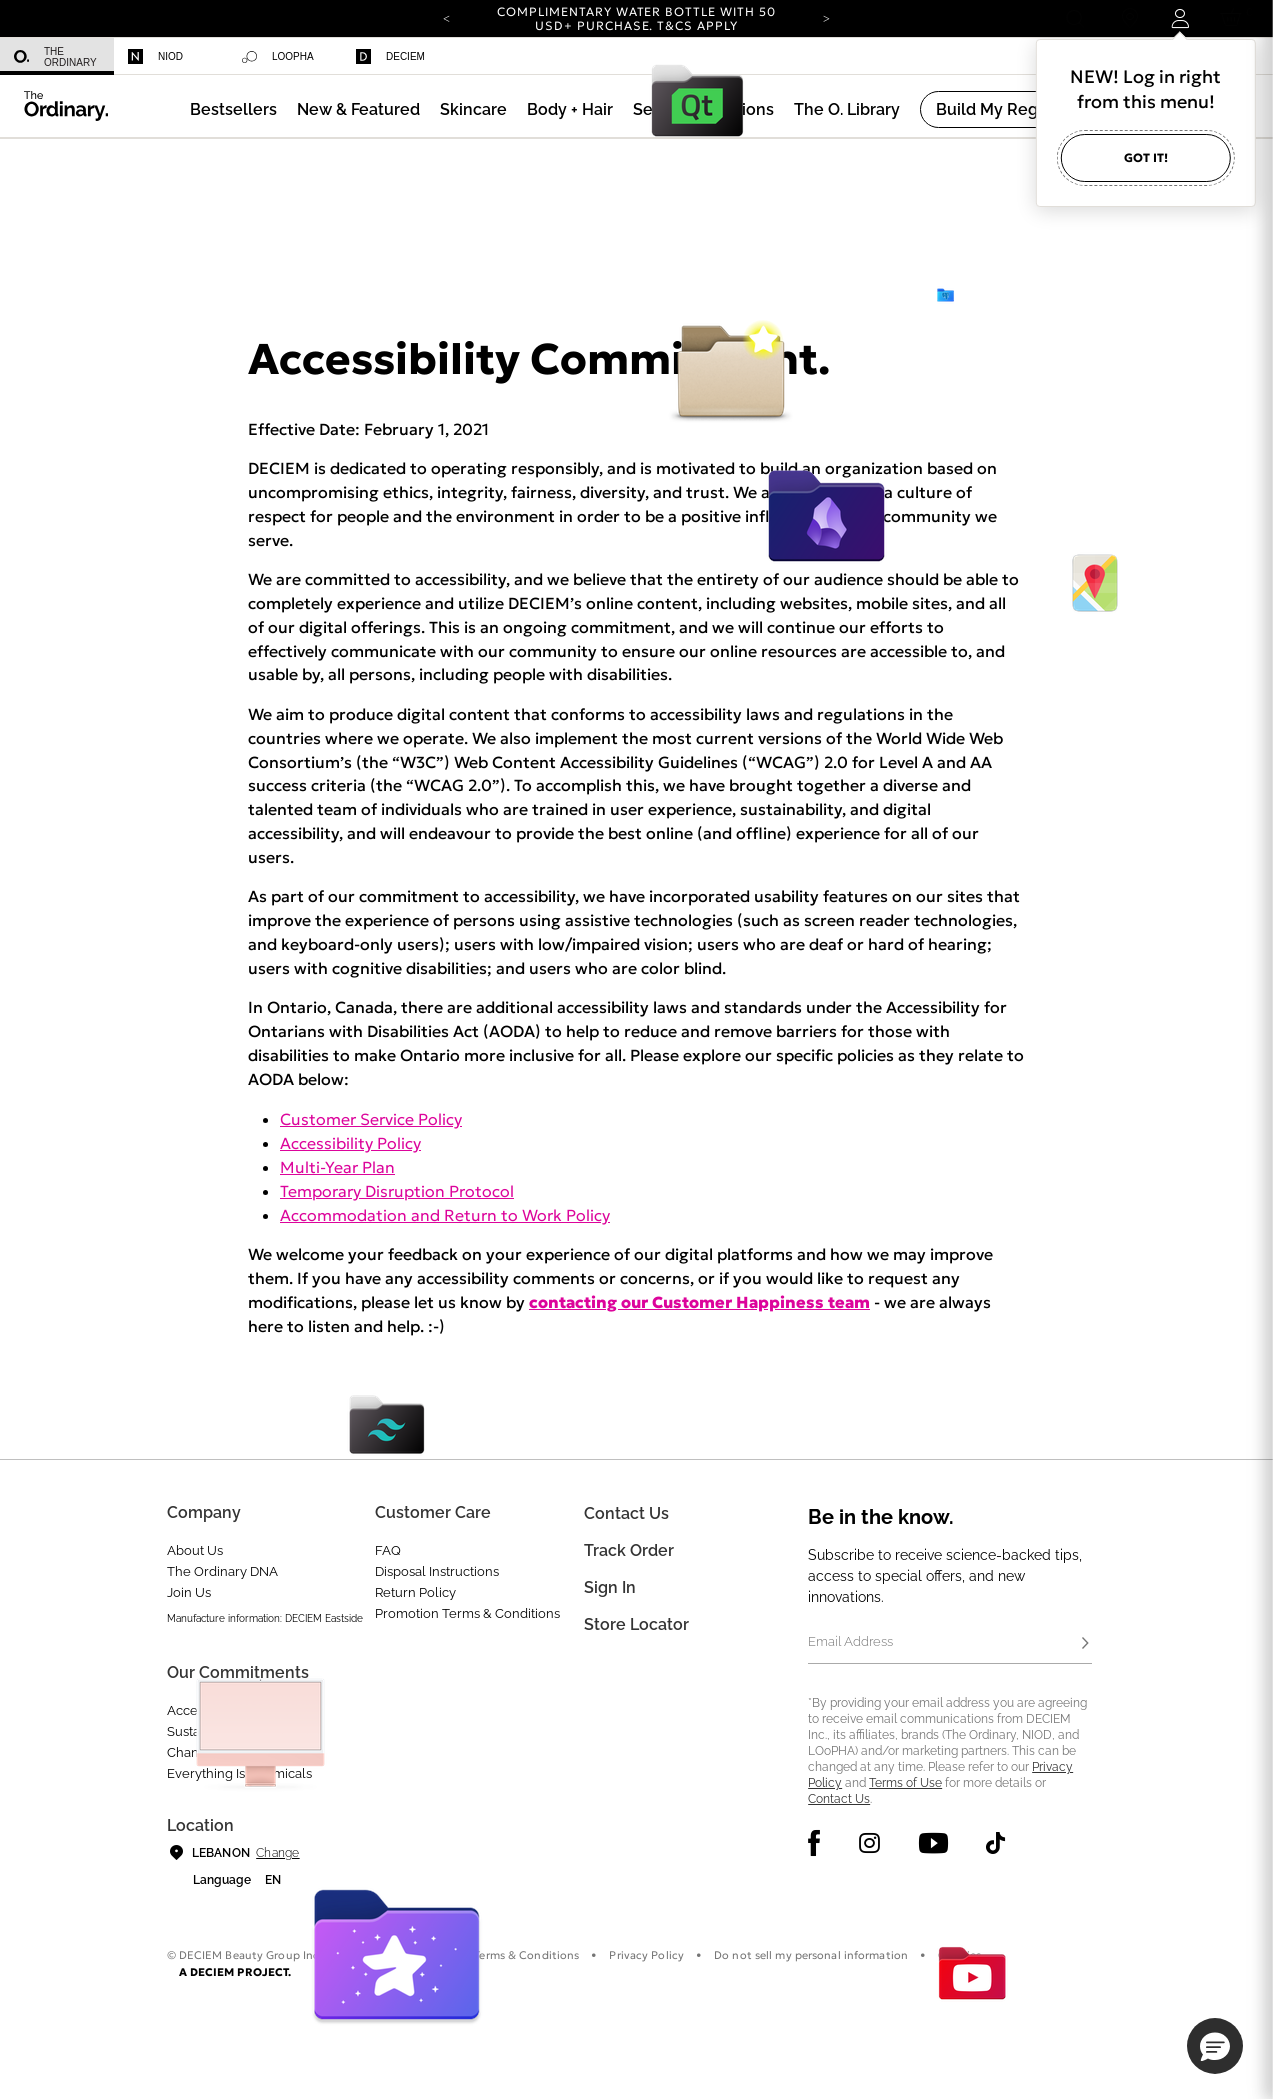 This screenshot has width=1273, height=2099. I want to click on open a GPX file containing GPS route data, so click(1095, 583).